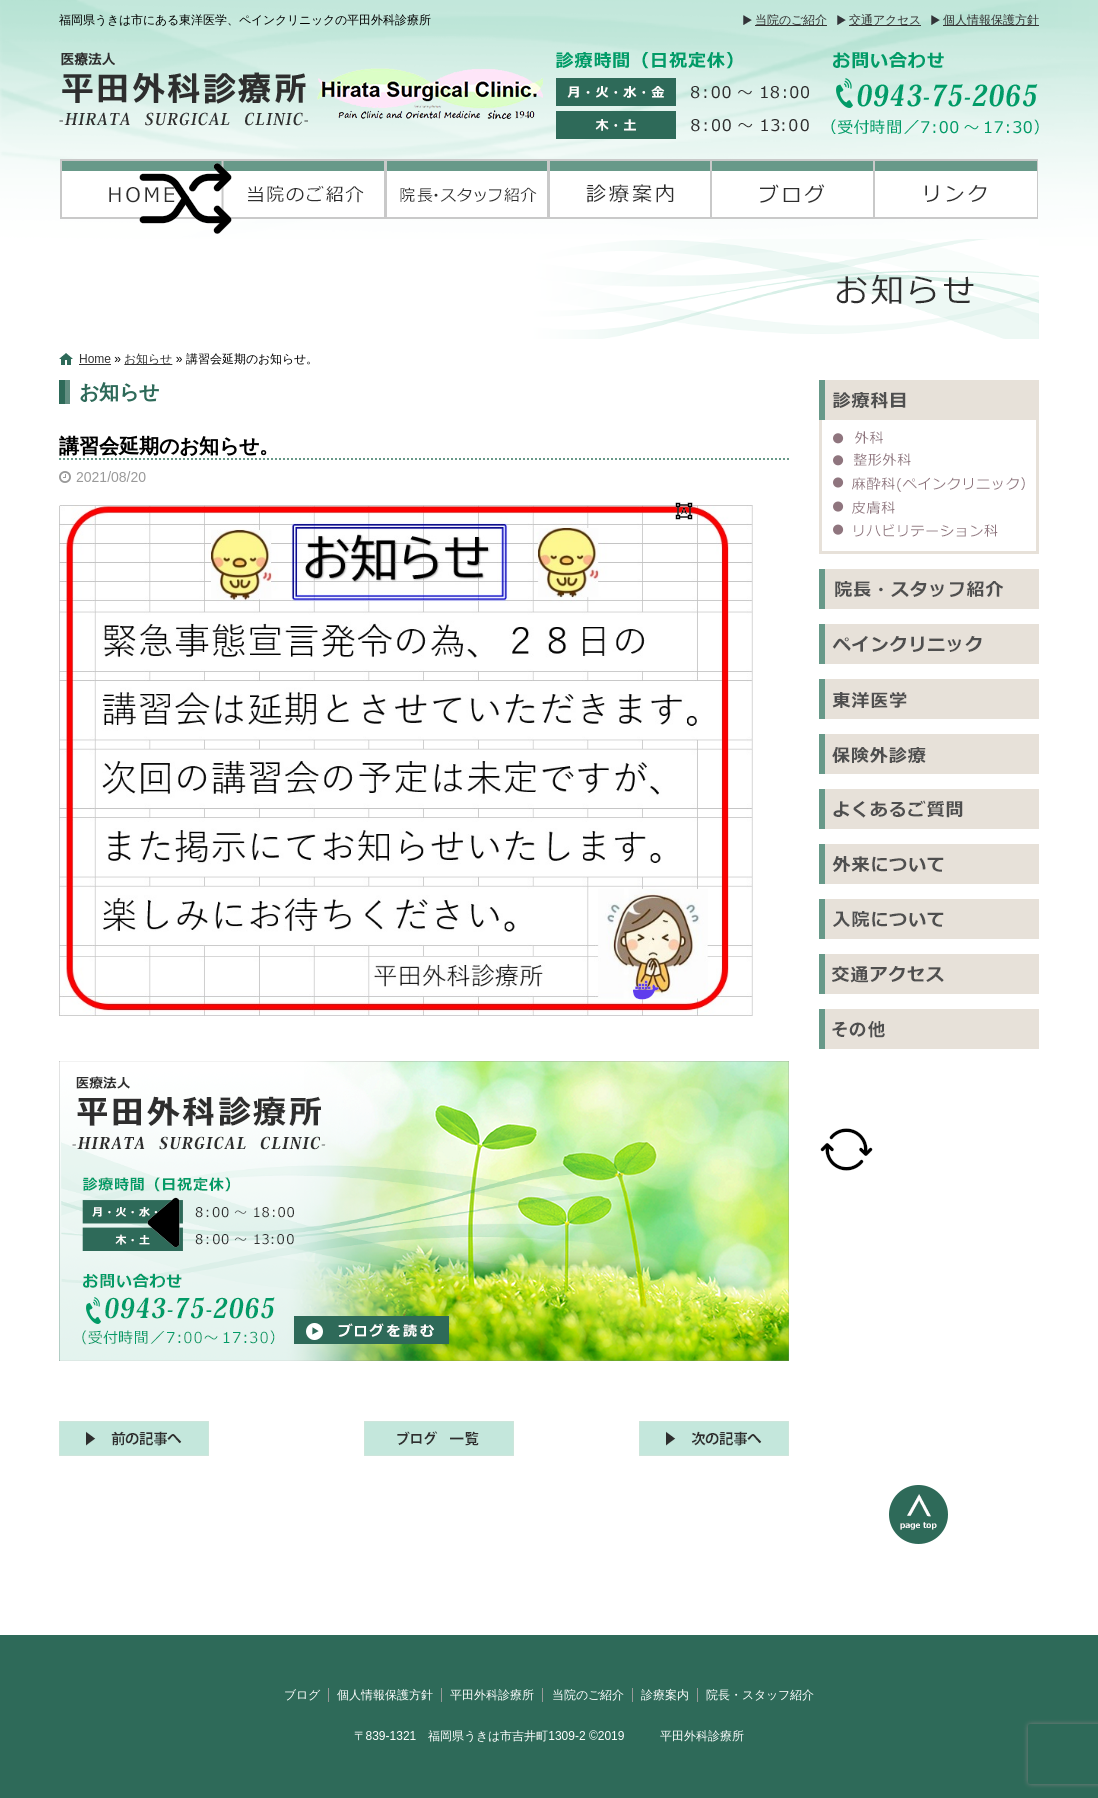 The width and height of the screenshot is (1098, 1798). Describe the element at coordinates (163, 1222) in the screenshot. I see `go back to the previous screen` at that location.